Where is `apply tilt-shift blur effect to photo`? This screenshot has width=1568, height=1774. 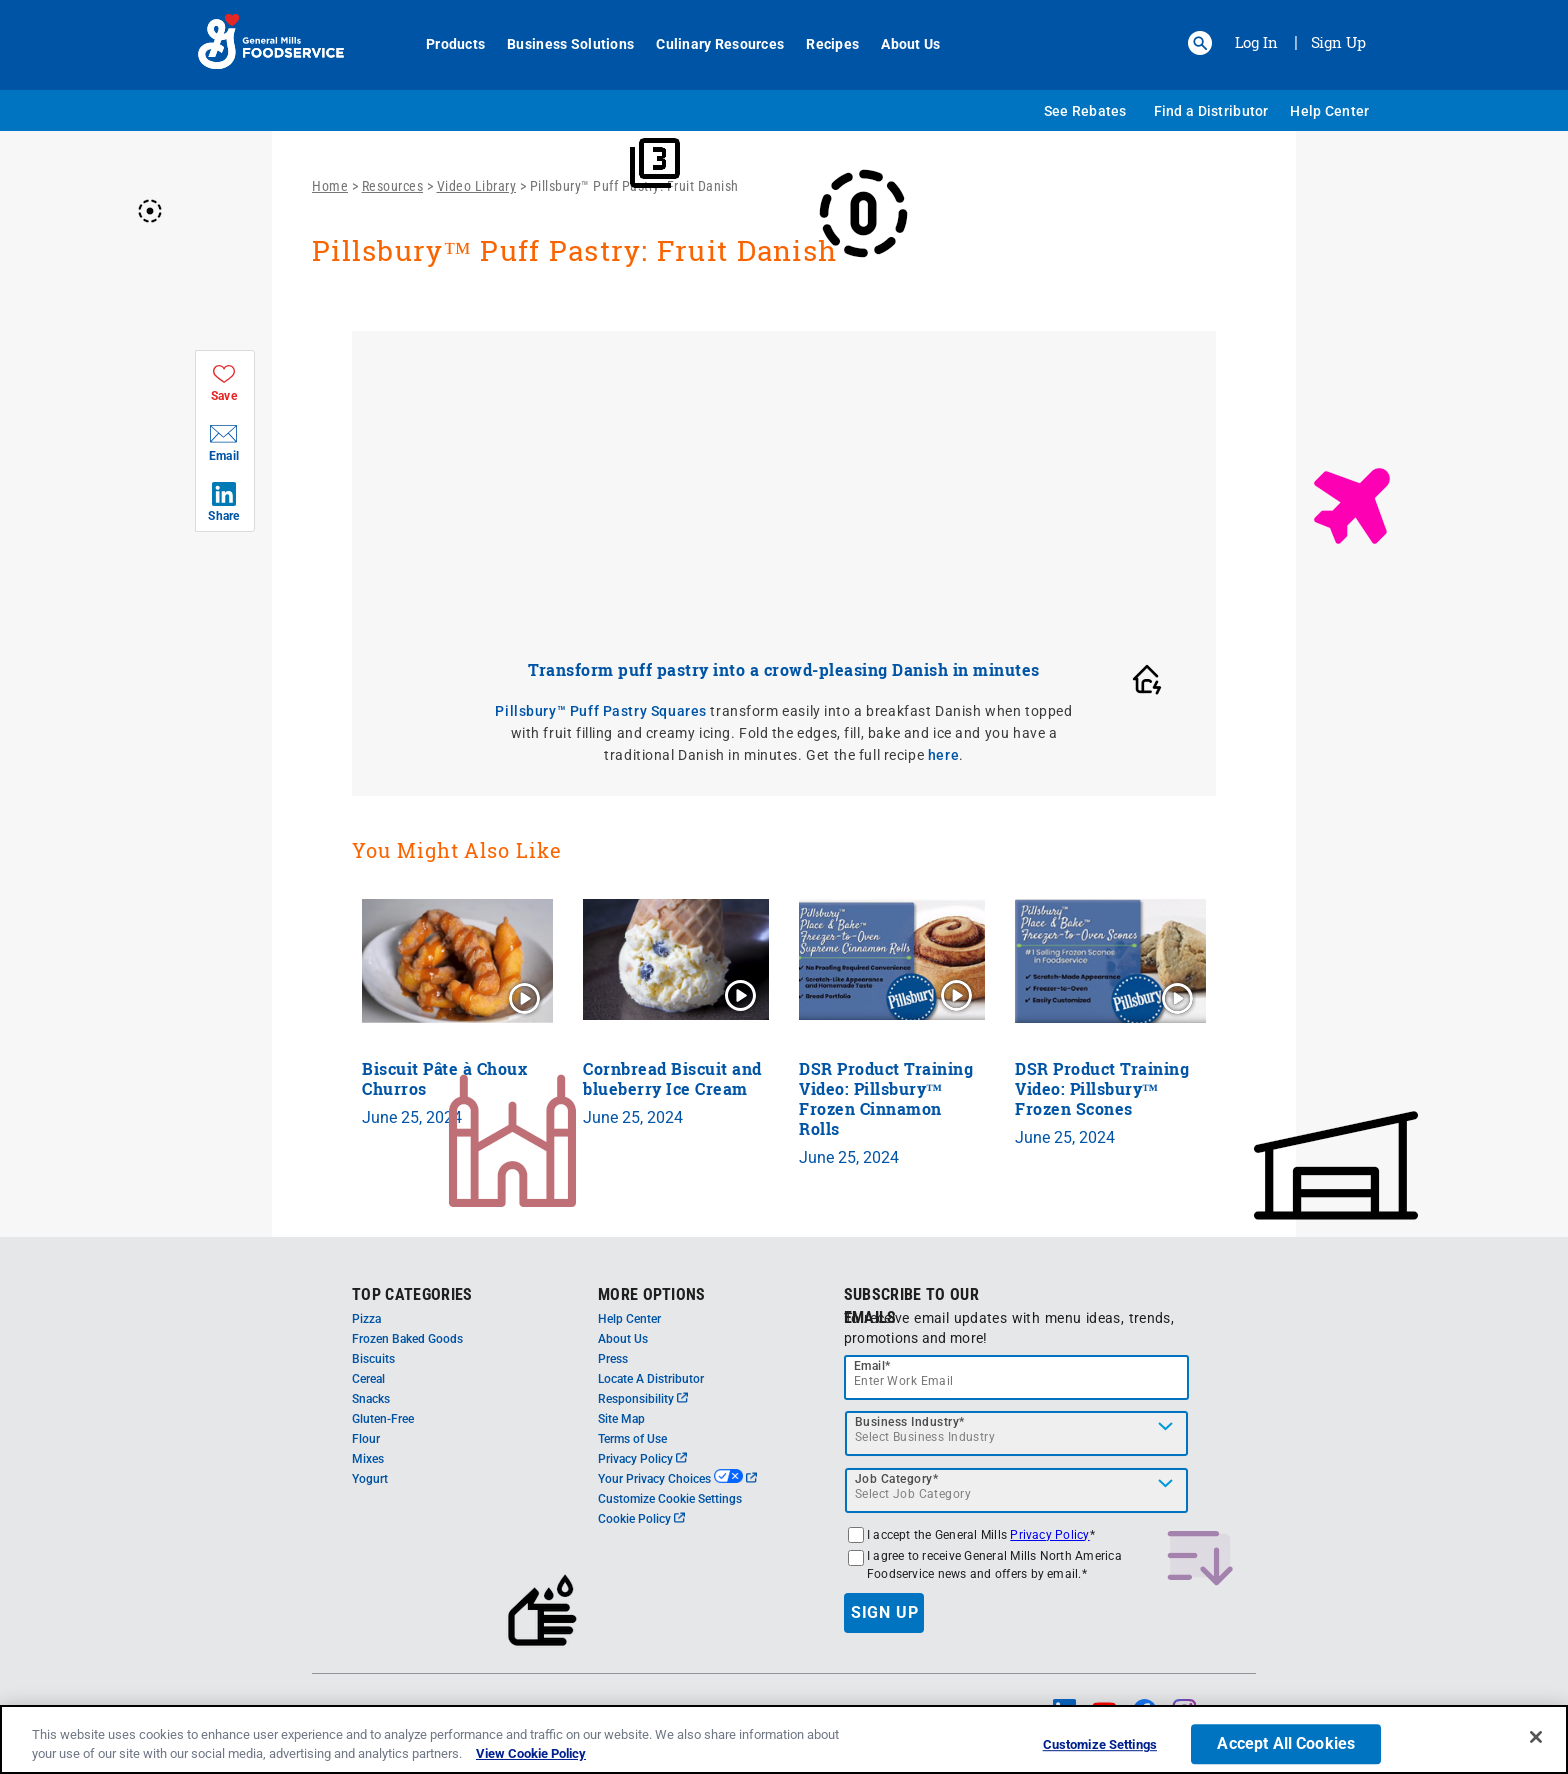
apply tilt-shift blur effect to photo is located at coordinates (150, 211).